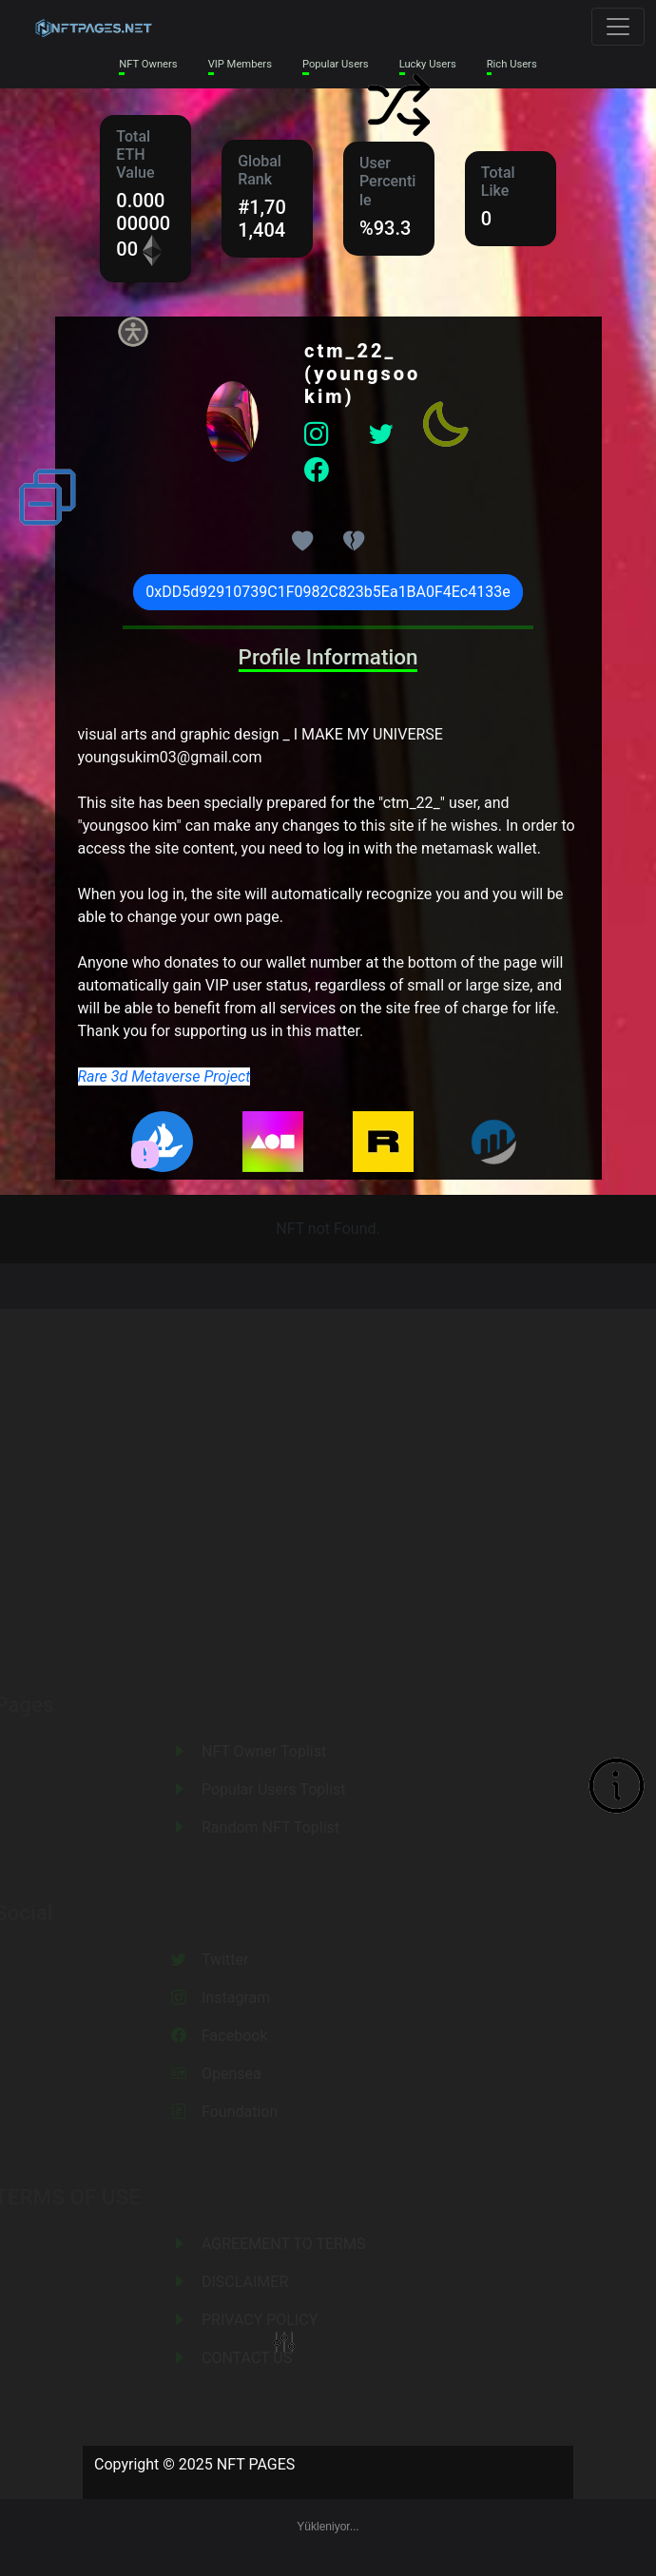 The height and width of the screenshot is (2576, 656). What do you see at coordinates (145, 1154) in the screenshot?
I see `indicates a warning or alert status` at bounding box center [145, 1154].